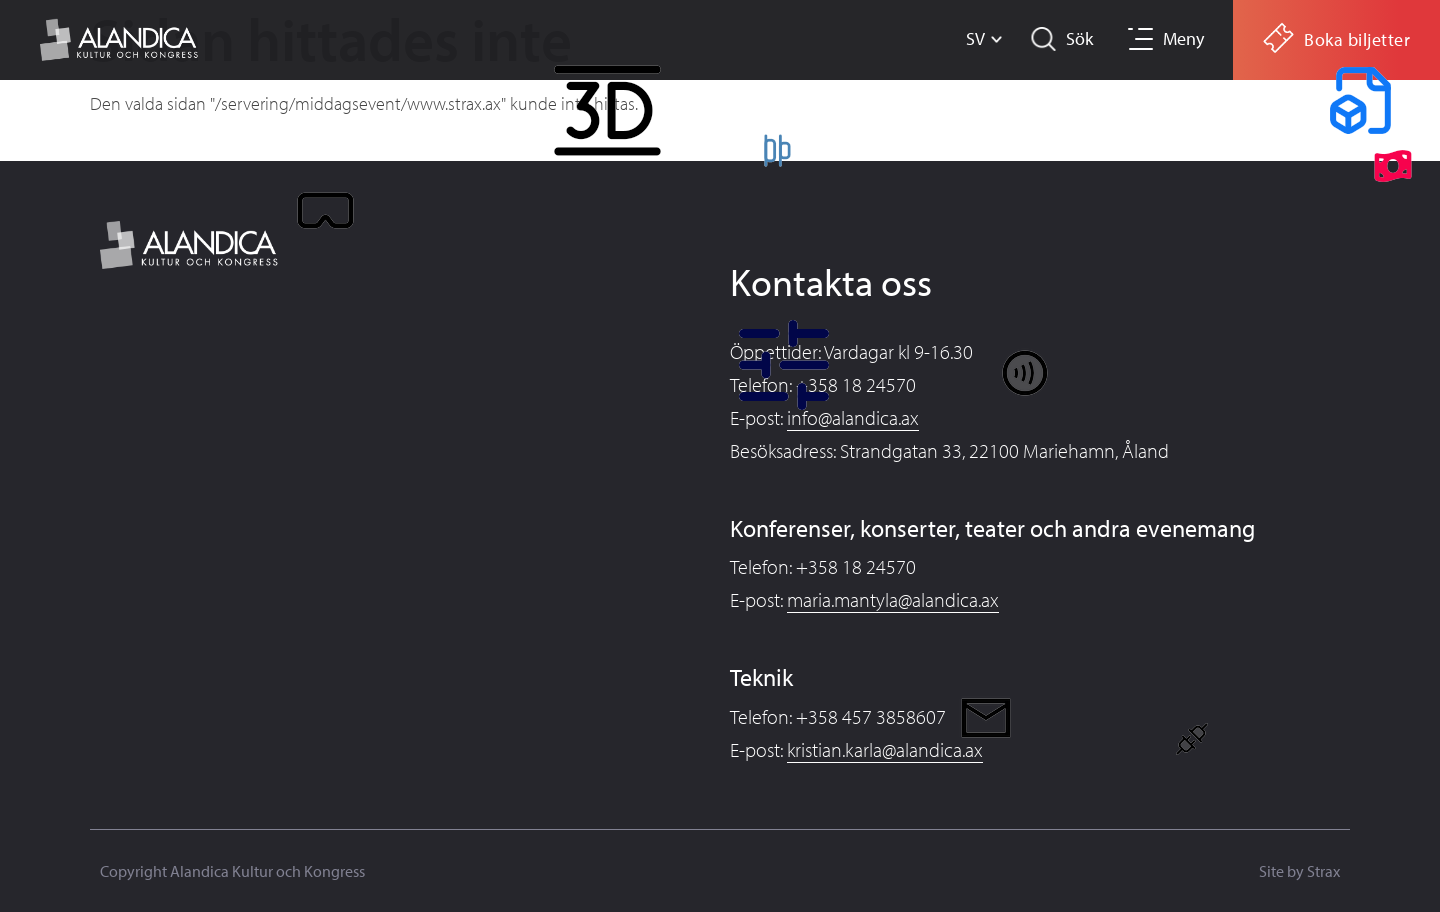  What do you see at coordinates (607, 110) in the screenshot?
I see `switch to 3D view mode` at bounding box center [607, 110].